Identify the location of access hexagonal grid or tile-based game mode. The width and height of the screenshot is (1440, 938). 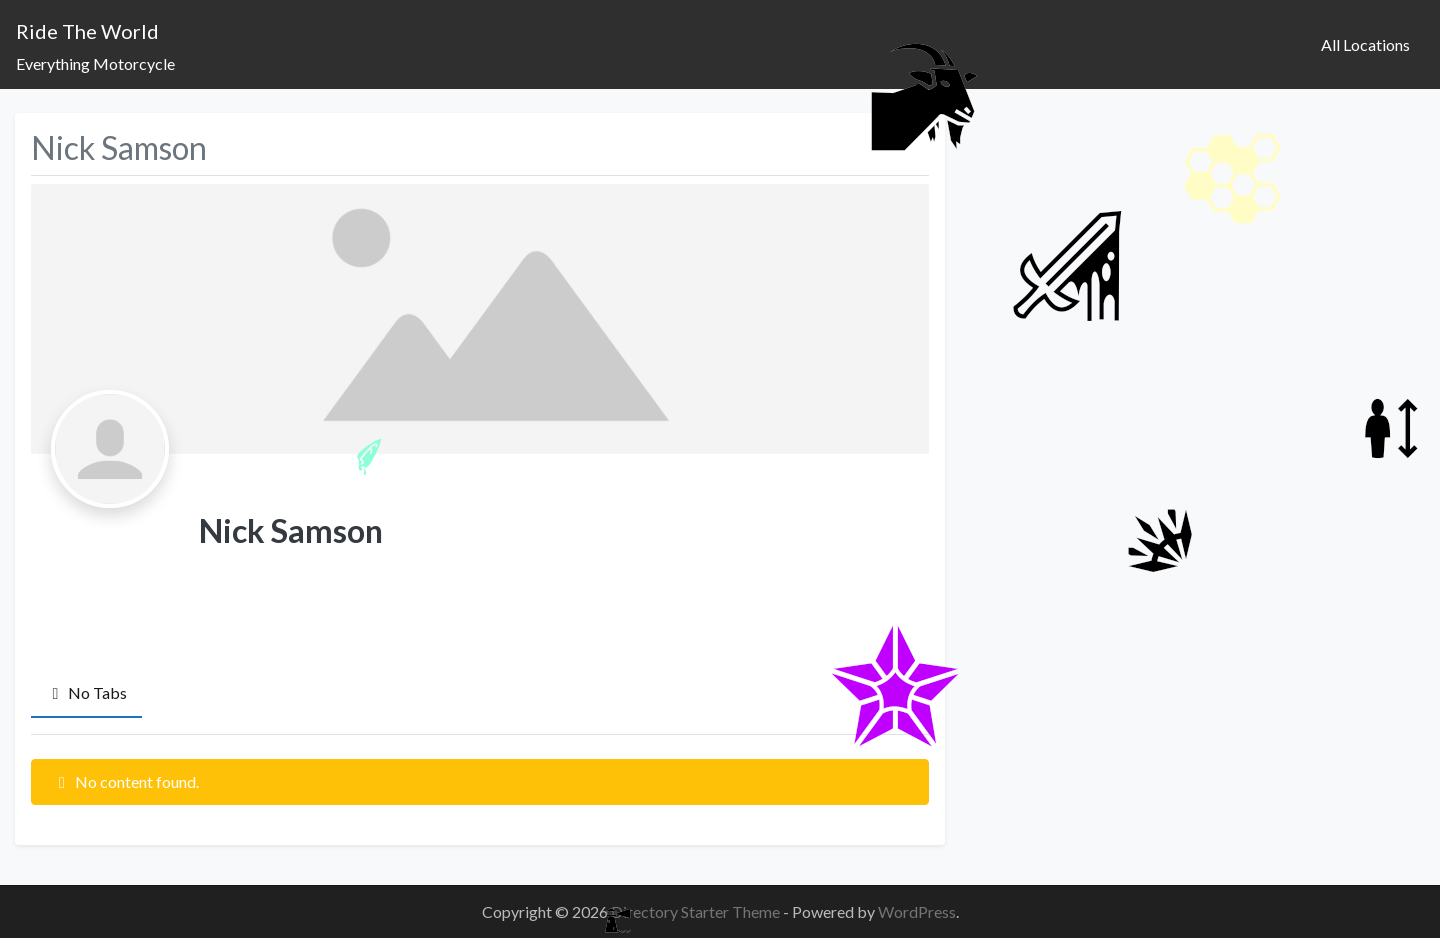
(1232, 175).